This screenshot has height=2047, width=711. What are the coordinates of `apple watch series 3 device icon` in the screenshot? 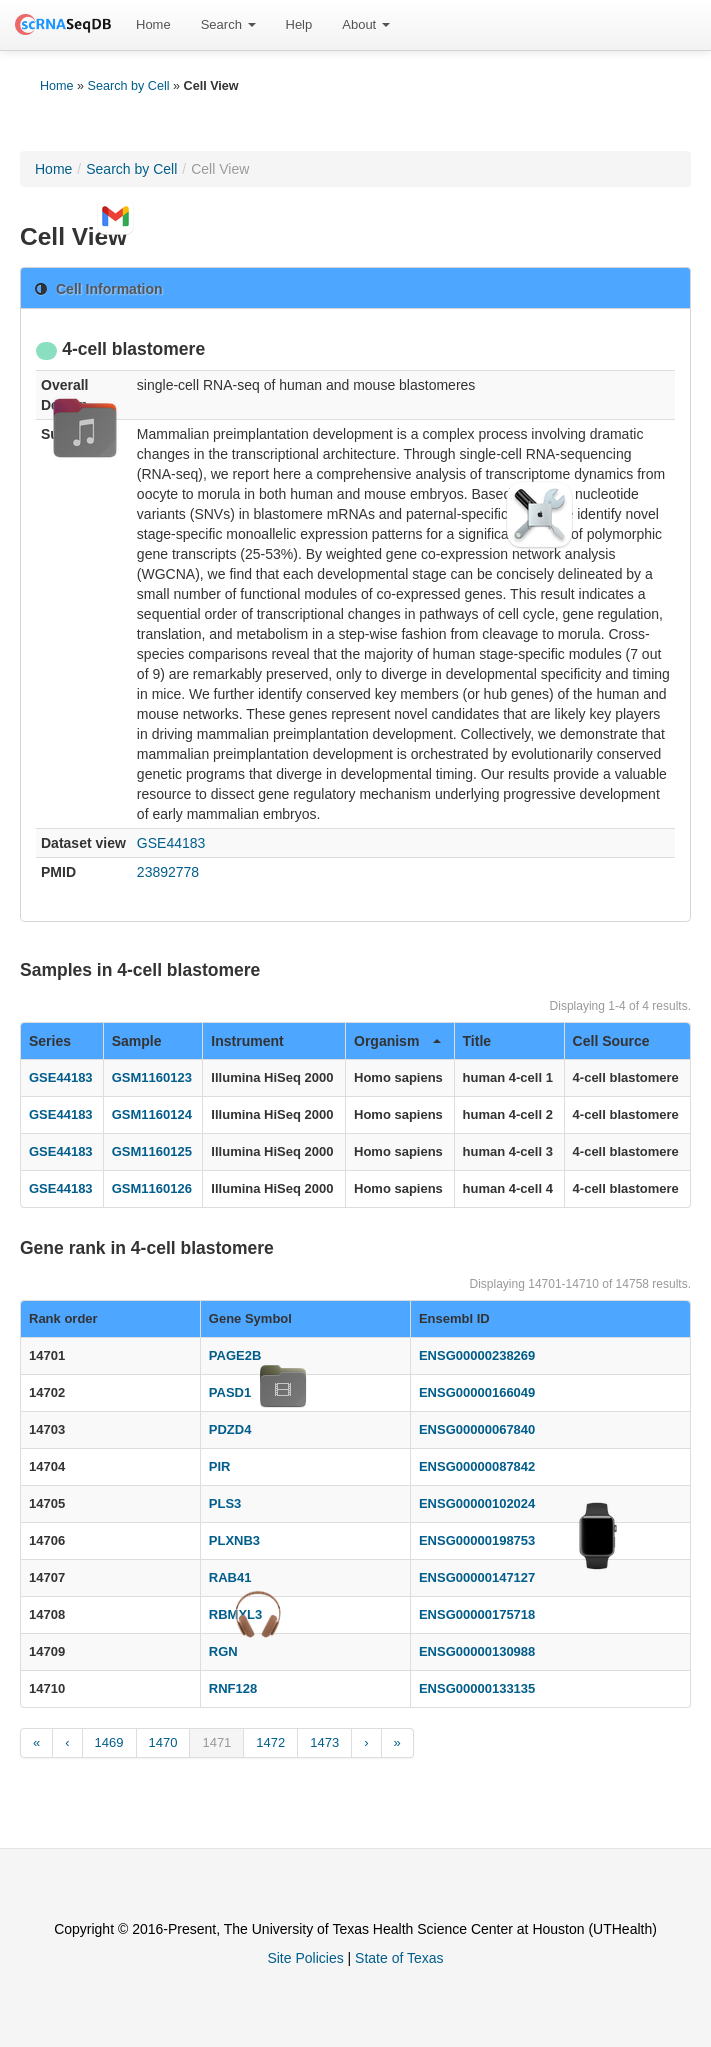 It's located at (597, 1536).